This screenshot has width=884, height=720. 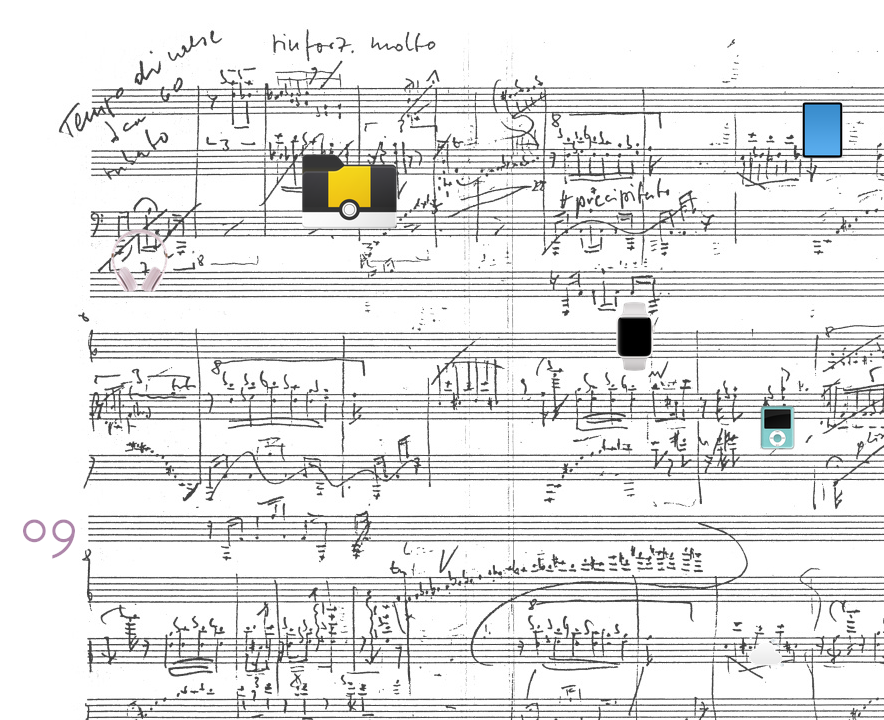 I want to click on iPad Air M2 device icon, so click(x=822, y=130).